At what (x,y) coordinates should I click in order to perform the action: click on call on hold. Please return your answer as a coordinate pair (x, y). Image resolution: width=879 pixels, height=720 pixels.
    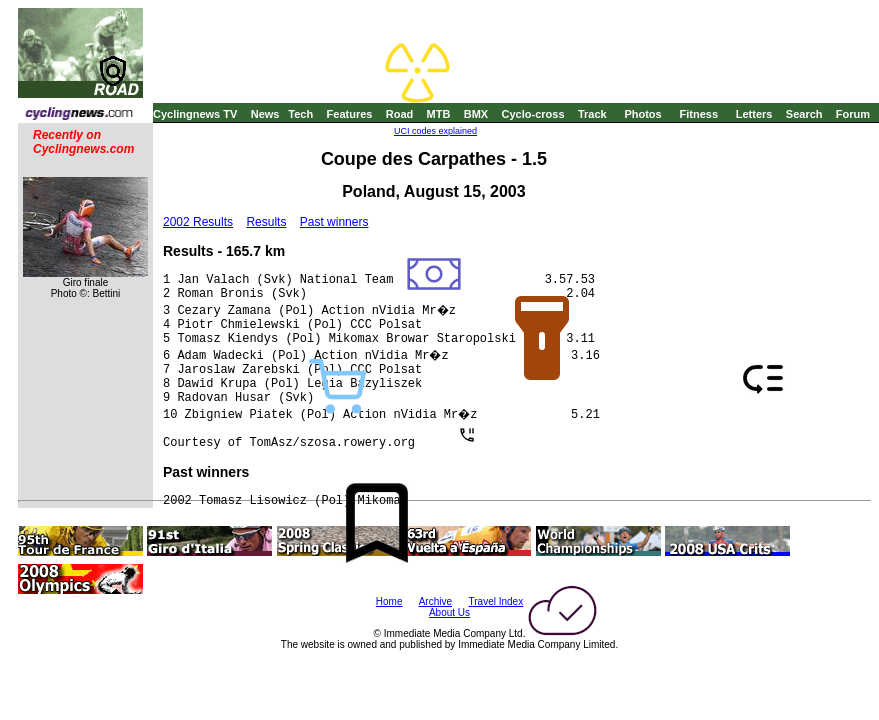
    Looking at the image, I should click on (467, 435).